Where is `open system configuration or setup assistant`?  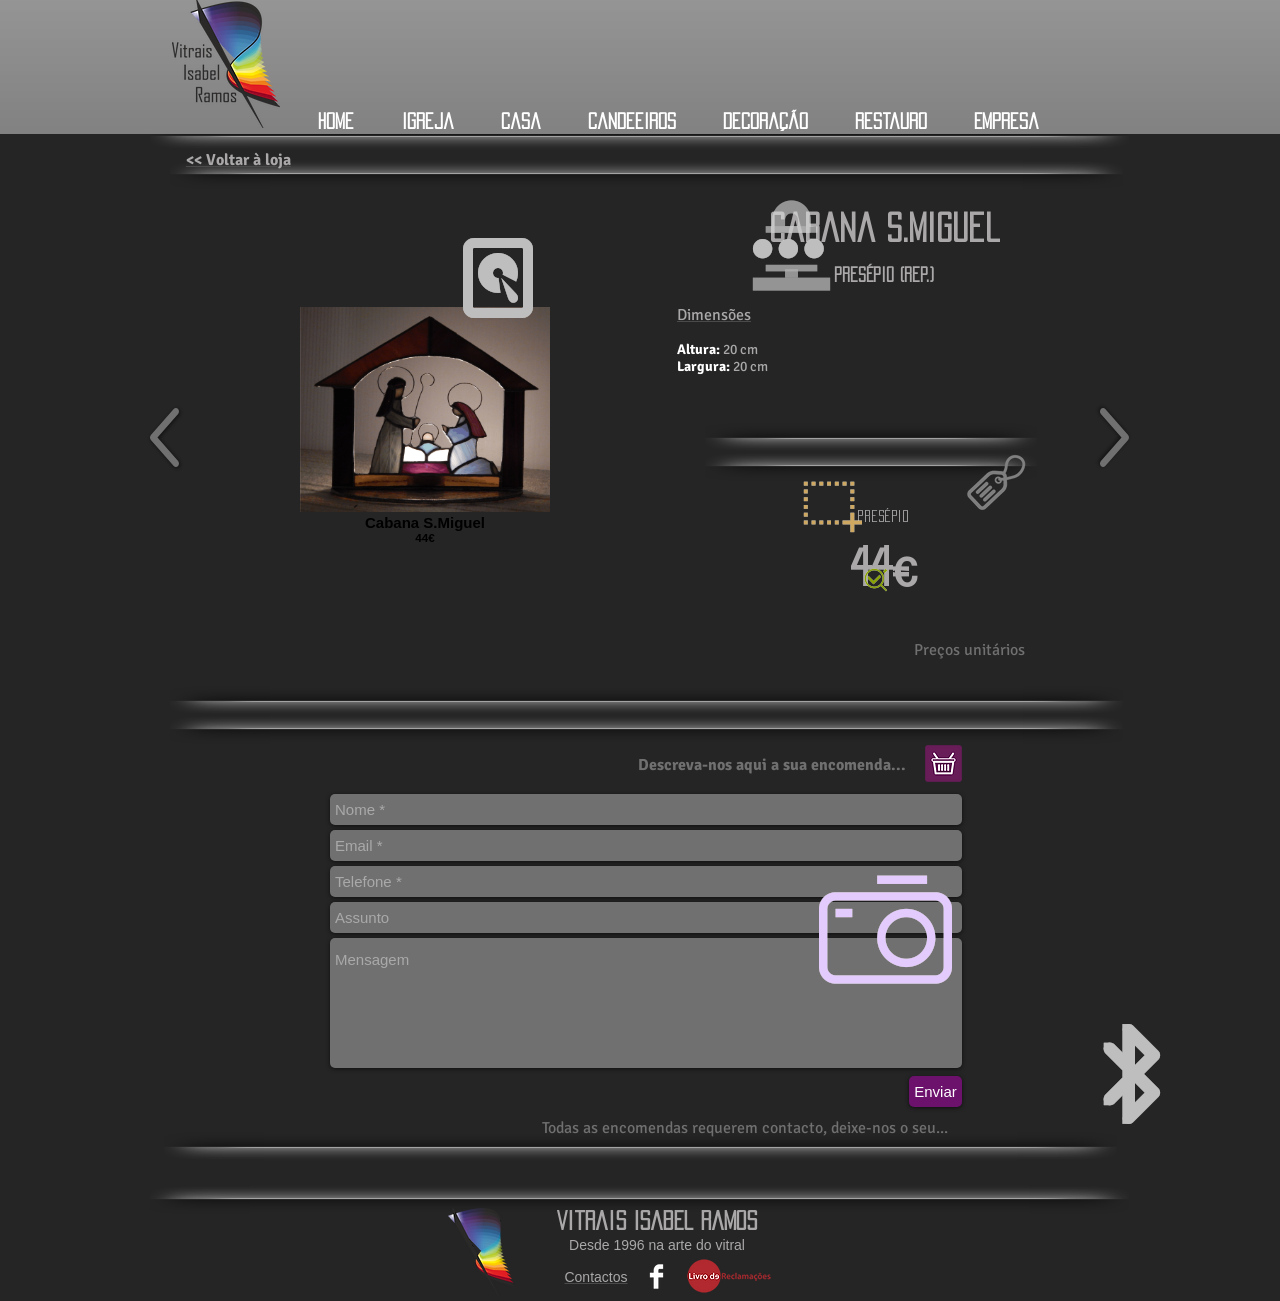 open system configuration or setup assistant is located at coordinates (876, 580).